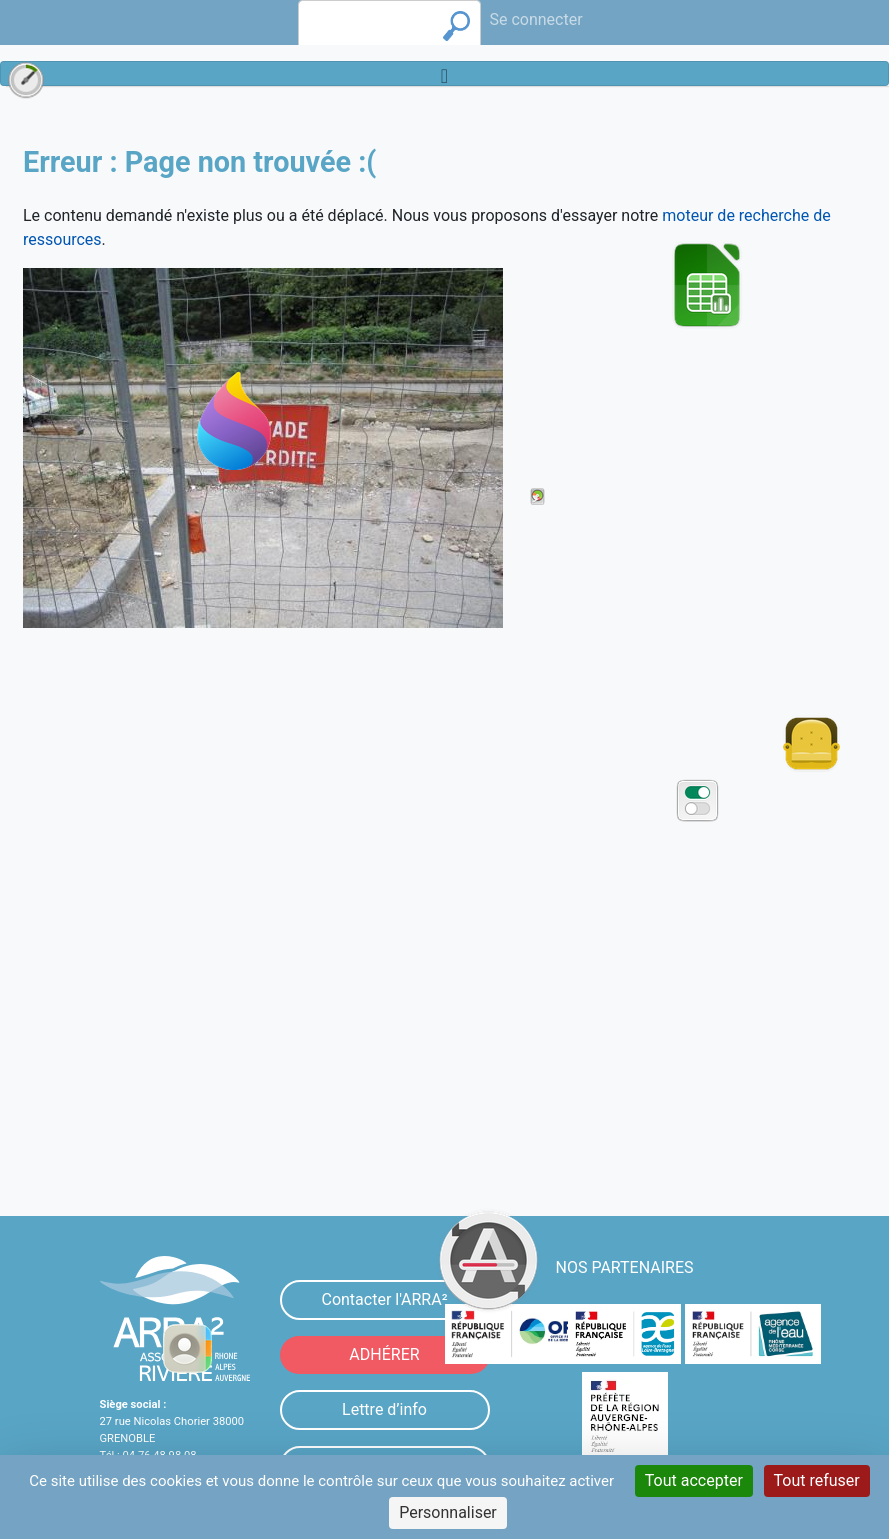  What do you see at coordinates (697, 800) in the screenshot?
I see `open unity tweak tool to customize desktop settings` at bounding box center [697, 800].